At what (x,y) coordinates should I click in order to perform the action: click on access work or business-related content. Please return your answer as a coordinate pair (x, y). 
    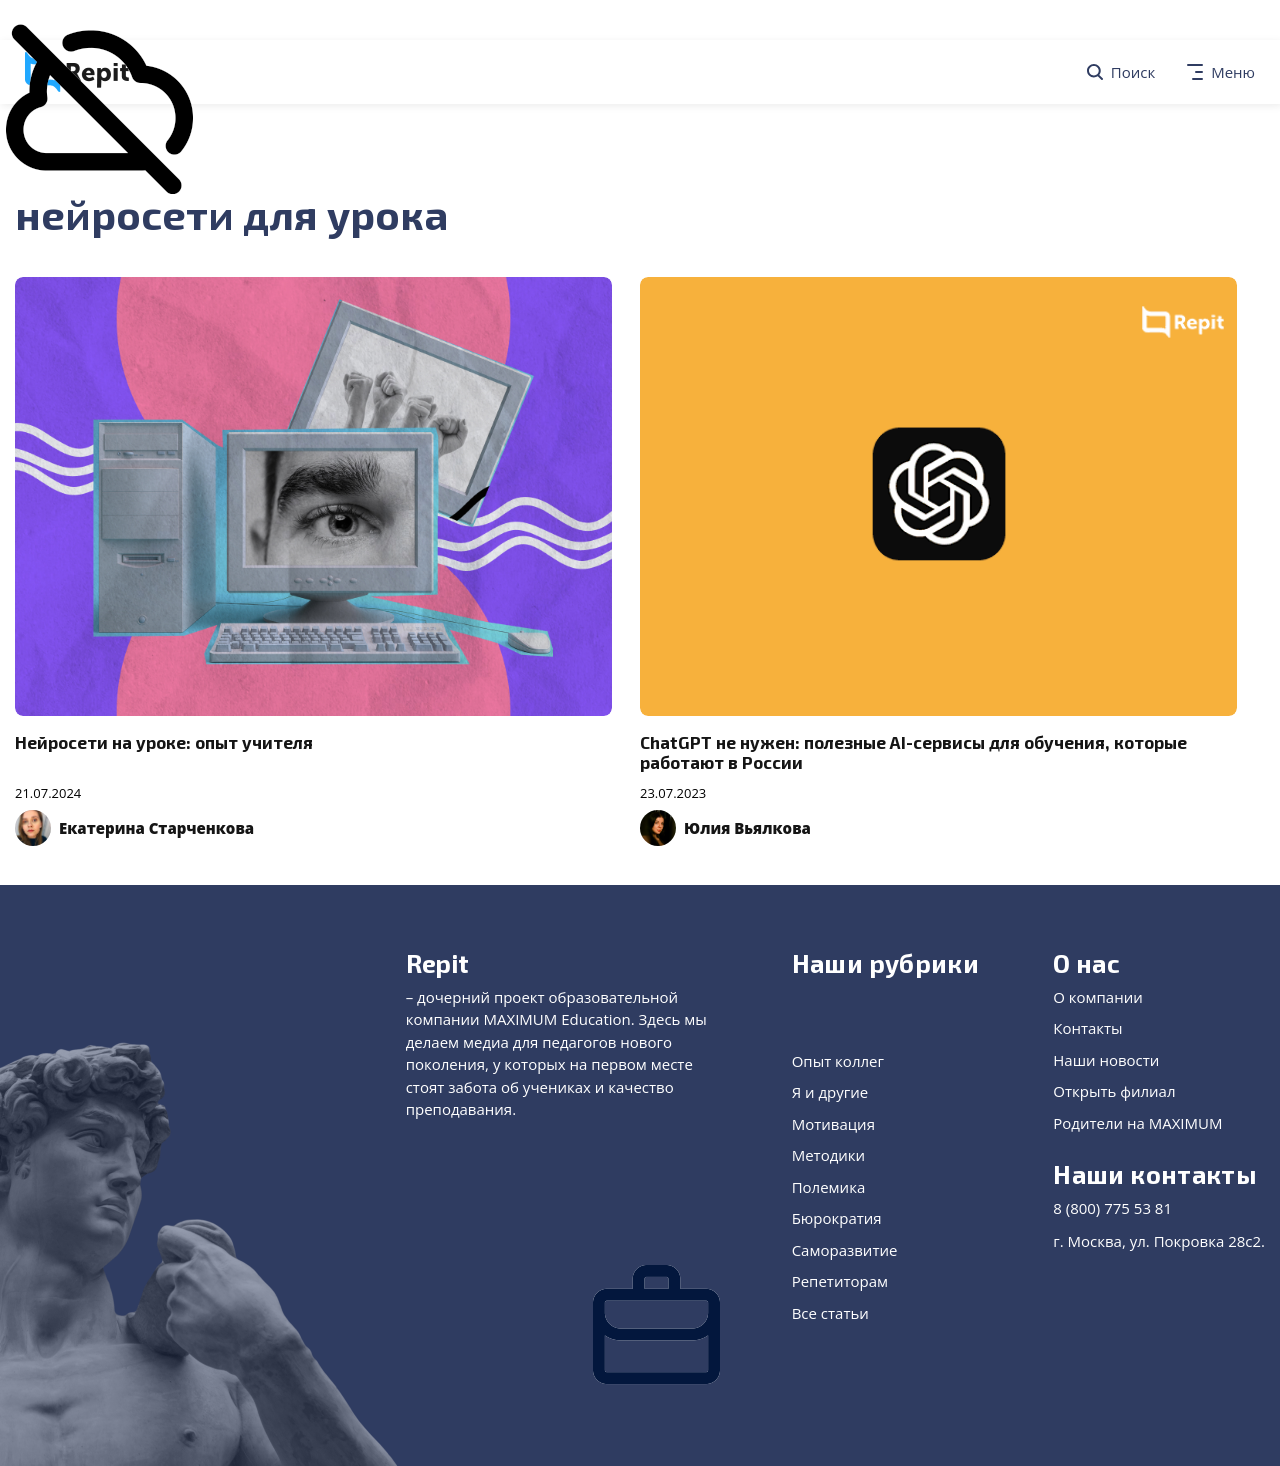
    Looking at the image, I should click on (656, 1328).